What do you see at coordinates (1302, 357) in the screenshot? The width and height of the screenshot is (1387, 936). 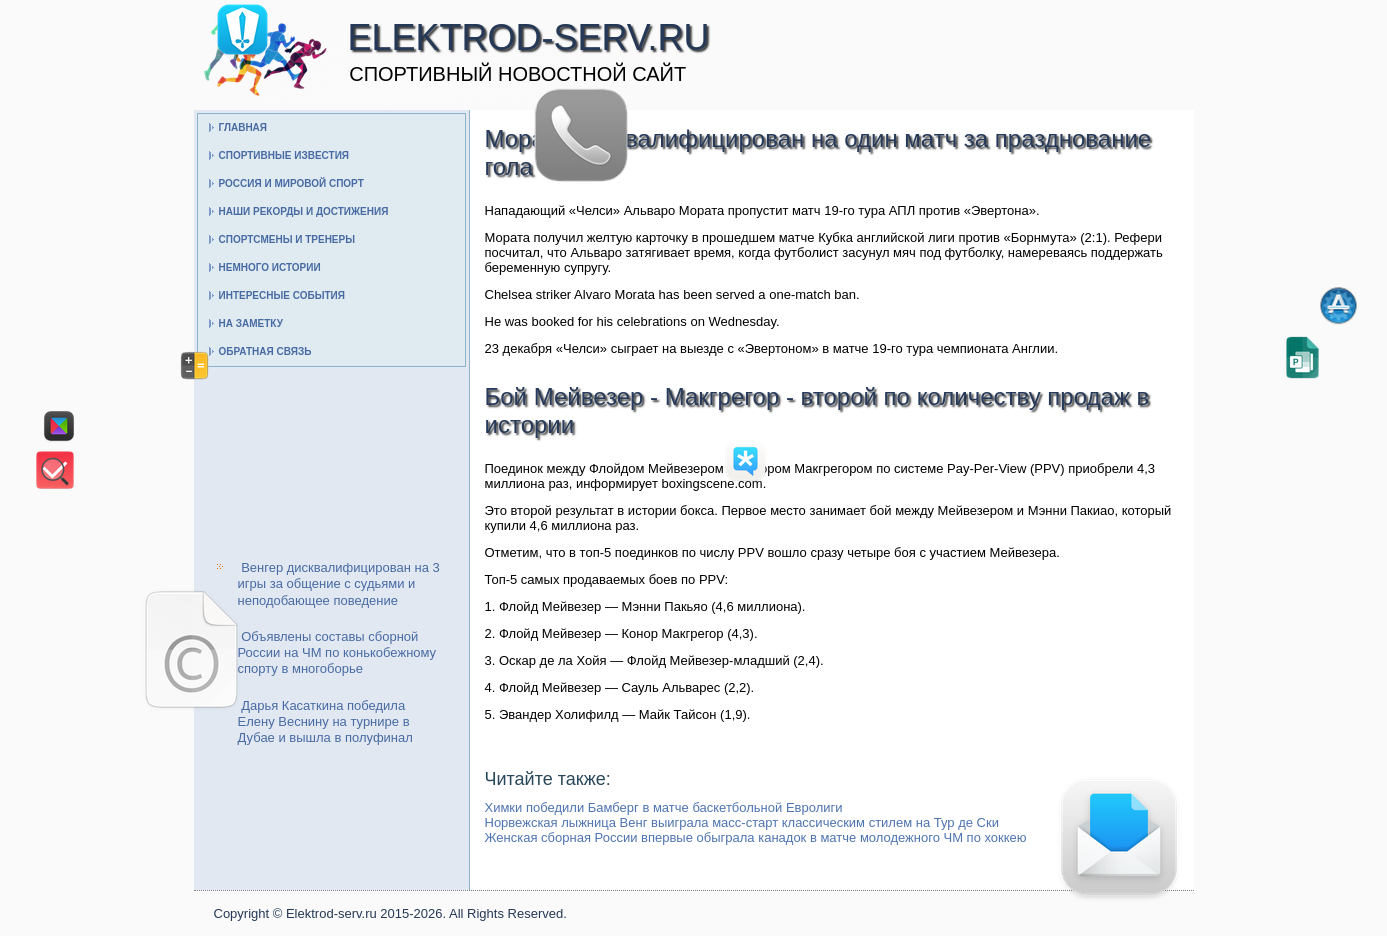 I see `microsoft publisher document file` at bounding box center [1302, 357].